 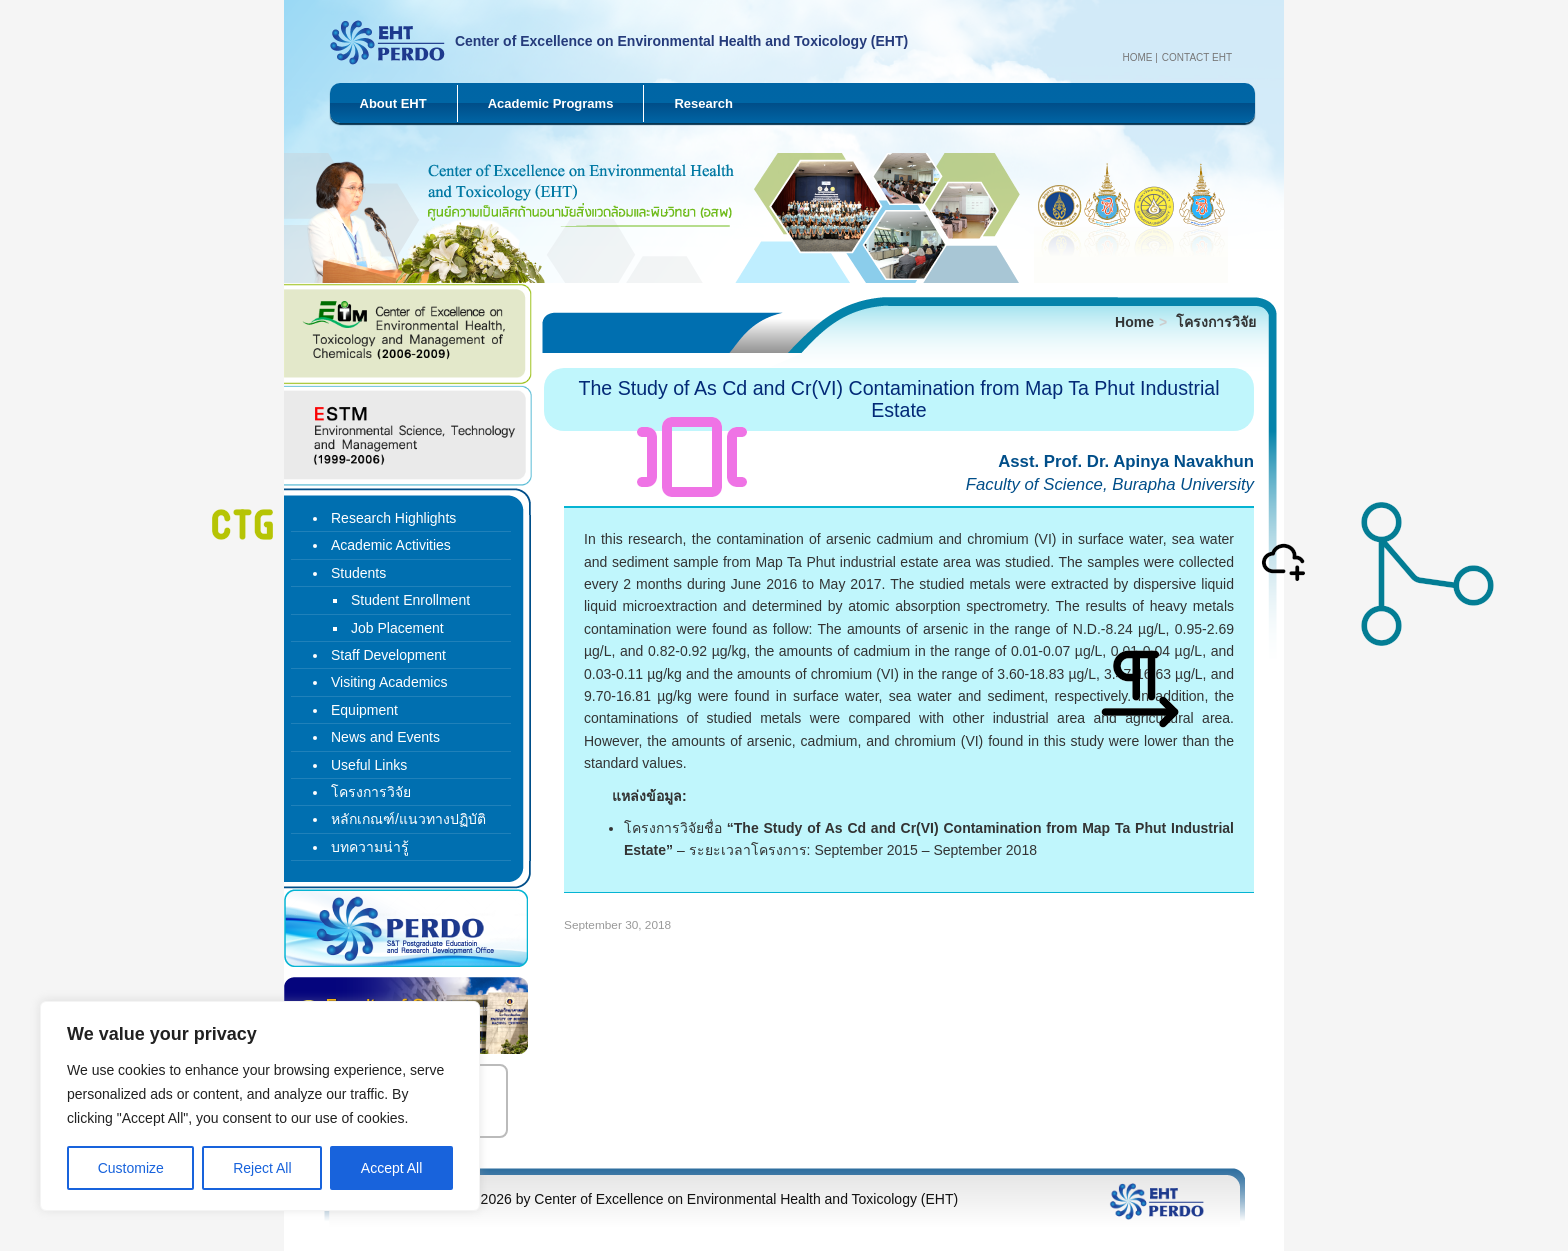 I want to click on merge branches in version control, so click(x=1416, y=574).